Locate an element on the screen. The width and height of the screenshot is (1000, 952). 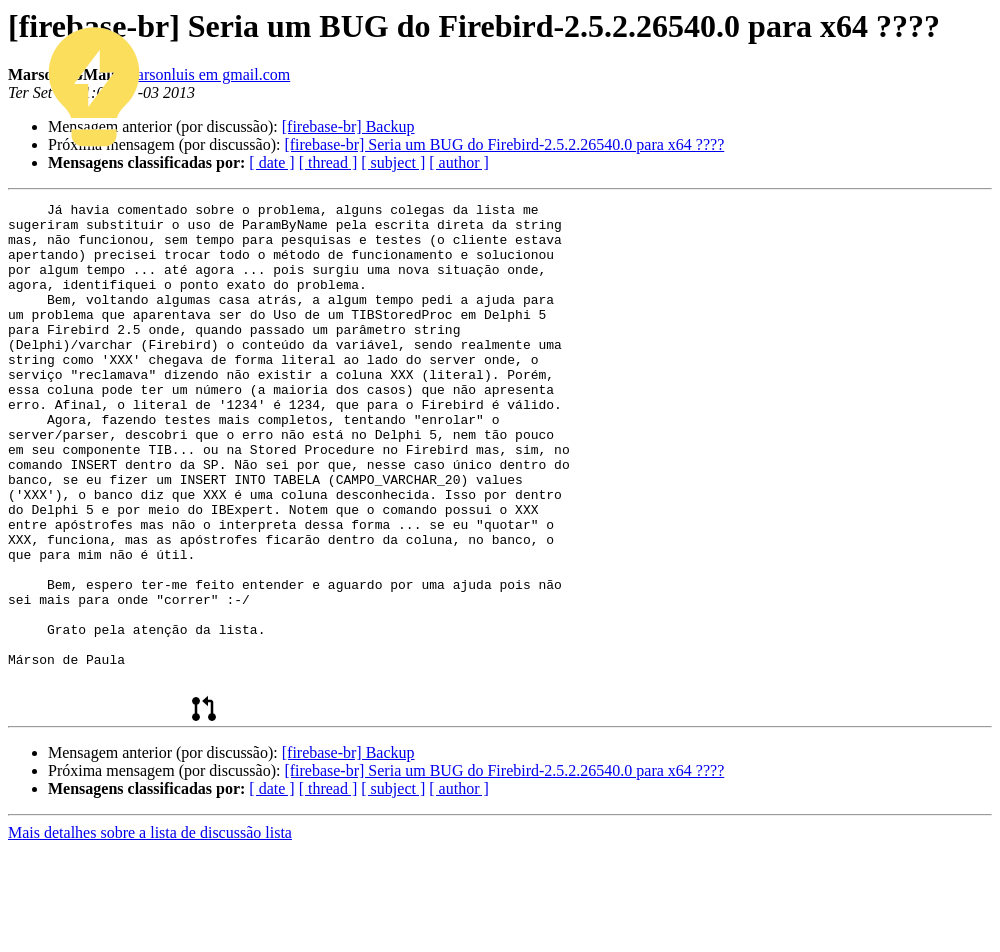
access quick ideas or tips is located at coordinates (94, 84).